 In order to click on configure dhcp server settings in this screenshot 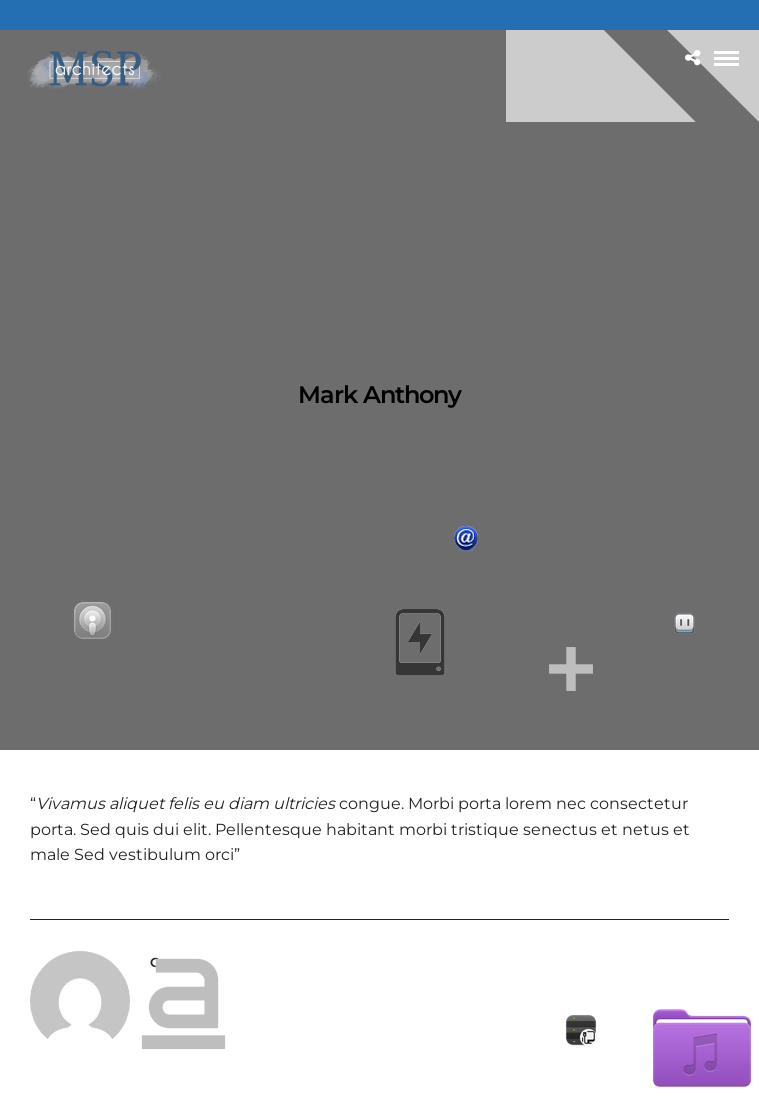, I will do `click(581, 1030)`.